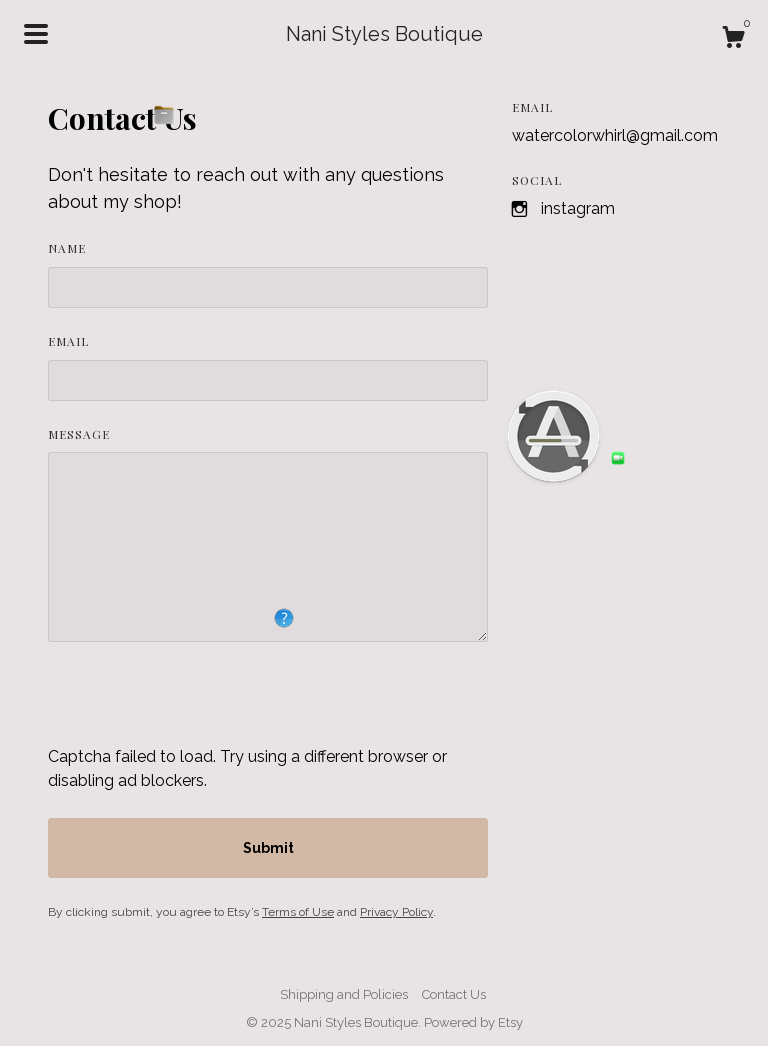  Describe the element at coordinates (618, 458) in the screenshot. I see `open FaceTime to start a video call` at that location.